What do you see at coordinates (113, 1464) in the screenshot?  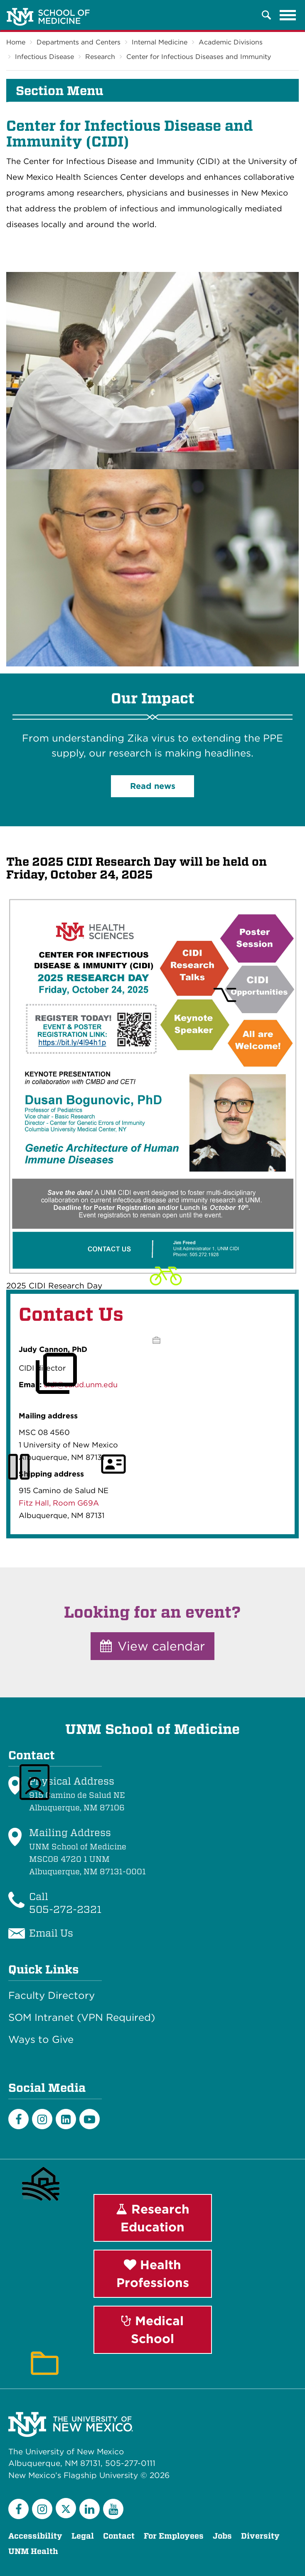 I see `view contact card details` at bounding box center [113, 1464].